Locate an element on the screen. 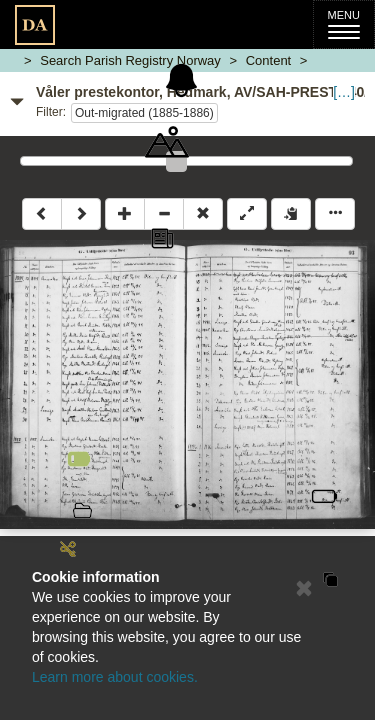 Image resolution: width=375 pixels, height=720 pixels. view notifications is located at coordinates (181, 80).